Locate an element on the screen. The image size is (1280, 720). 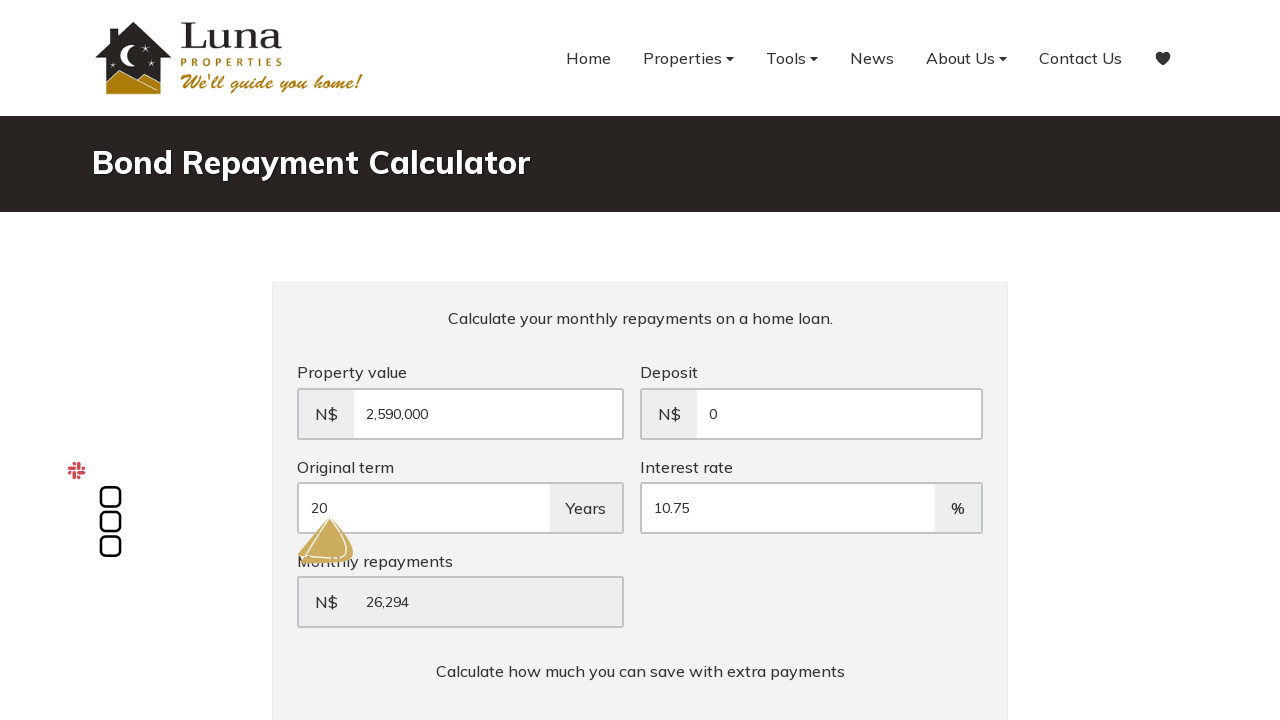
blackmagic design company logo is located at coordinates (110, 521).